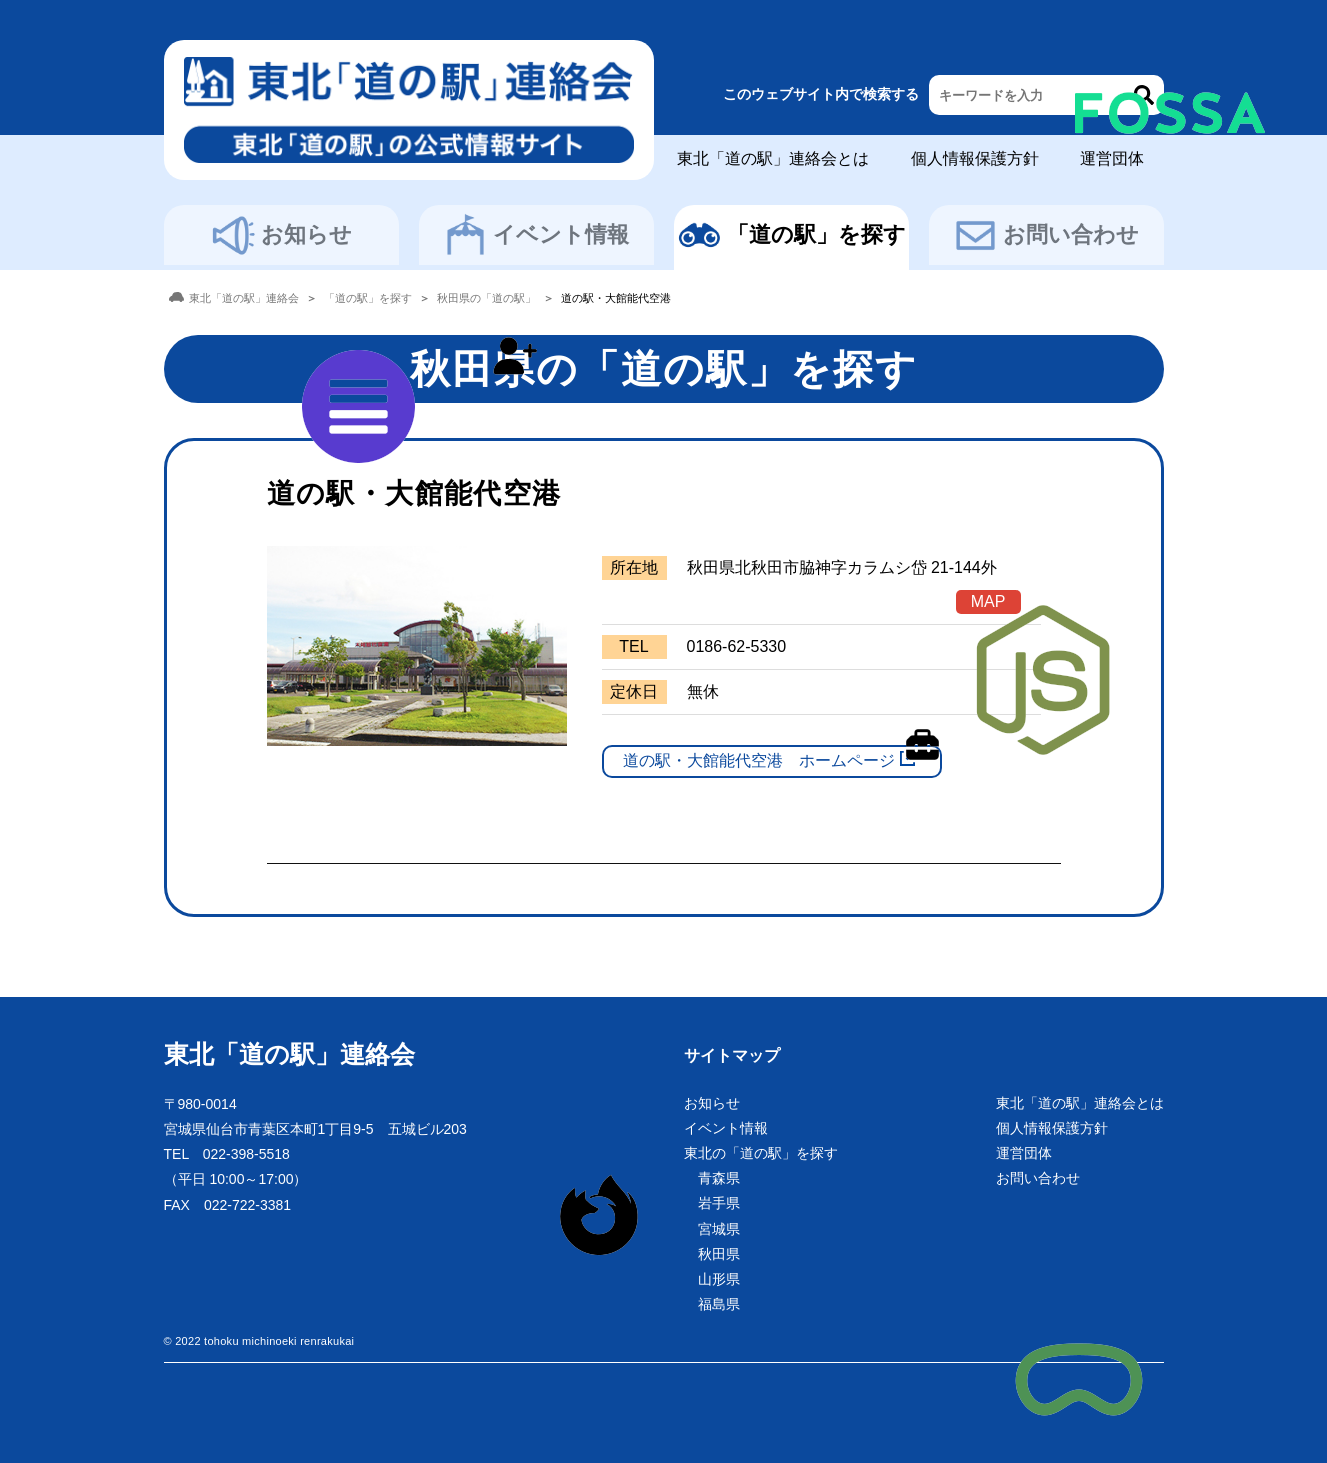 The height and width of the screenshot is (1463, 1327). What do you see at coordinates (922, 745) in the screenshot?
I see `access tools and utilities` at bounding box center [922, 745].